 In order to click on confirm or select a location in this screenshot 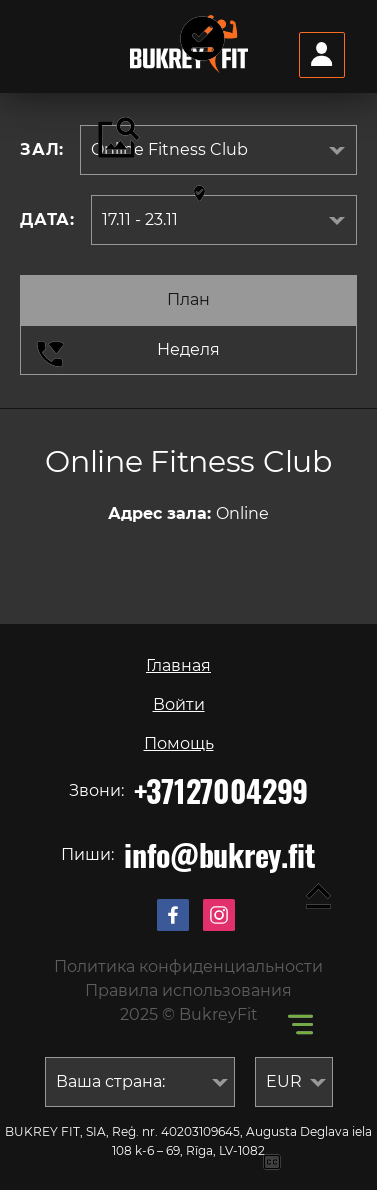, I will do `click(199, 193)`.